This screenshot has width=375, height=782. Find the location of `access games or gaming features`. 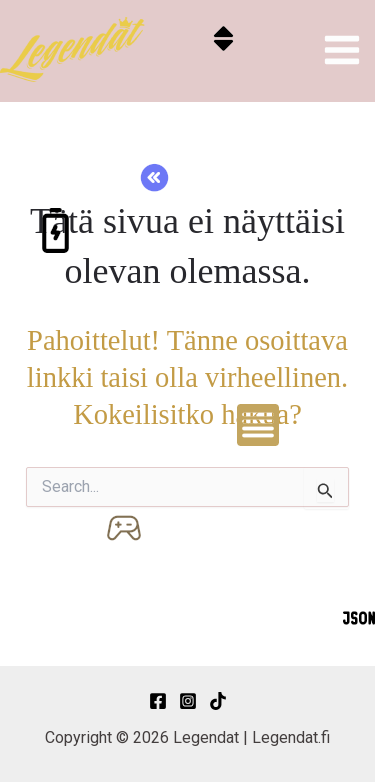

access games or gaming features is located at coordinates (124, 528).